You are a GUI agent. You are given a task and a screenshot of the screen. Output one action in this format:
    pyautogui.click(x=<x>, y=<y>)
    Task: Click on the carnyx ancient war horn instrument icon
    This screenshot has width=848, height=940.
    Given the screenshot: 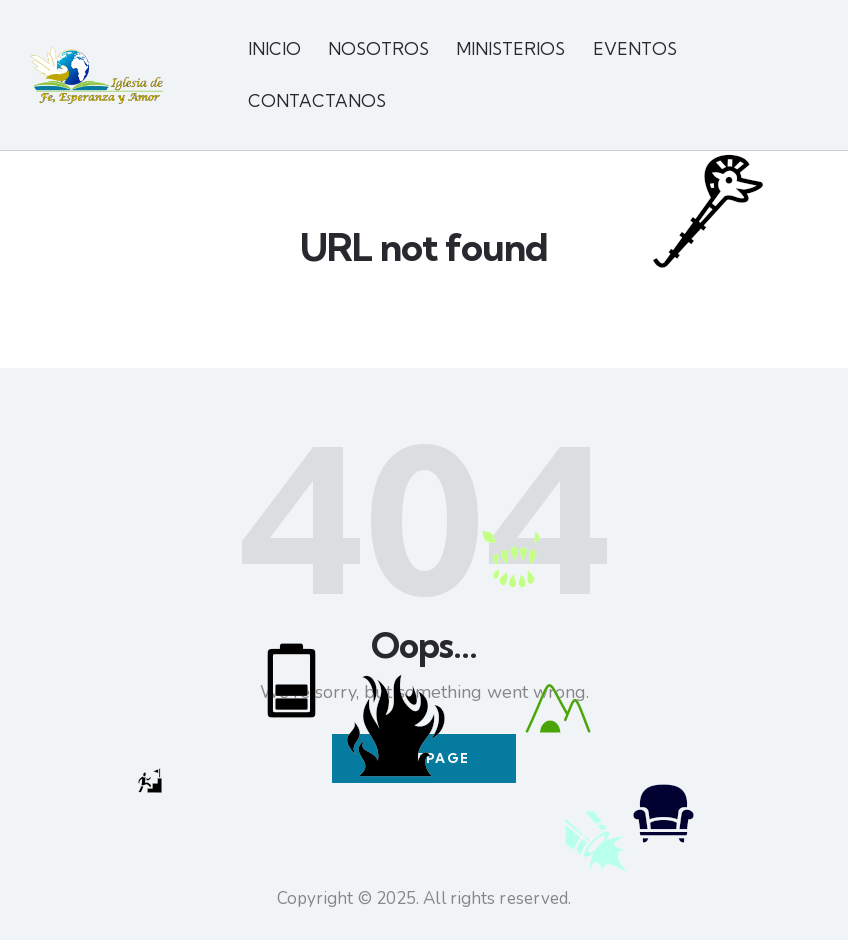 What is the action you would take?
    pyautogui.click(x=705, y=211)
    